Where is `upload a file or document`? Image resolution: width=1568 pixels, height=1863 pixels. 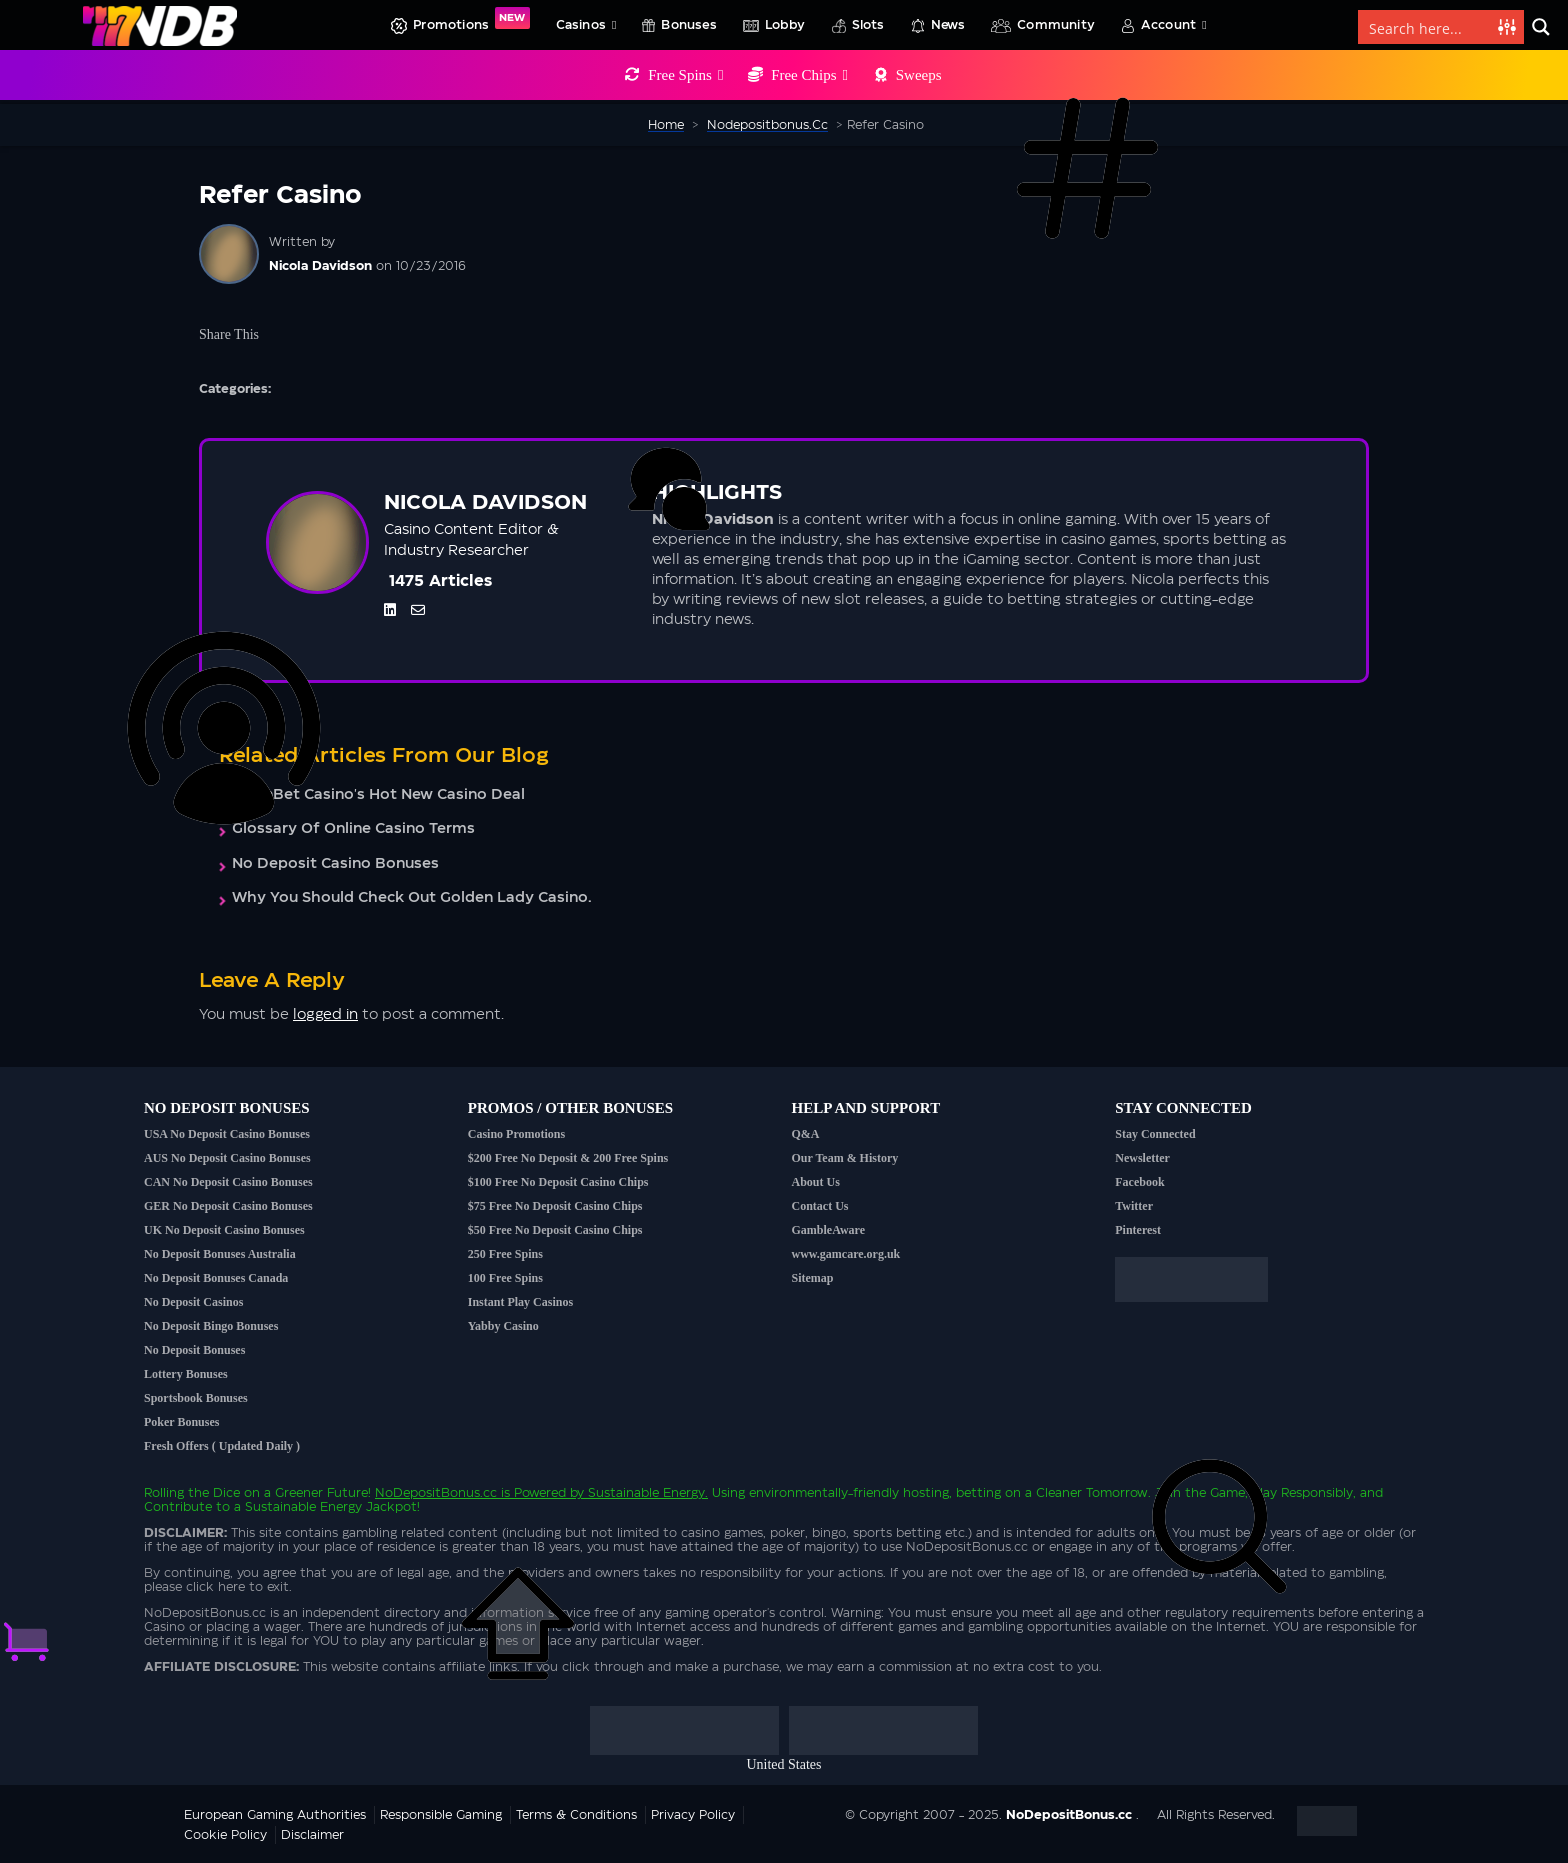 upload a file or document is located at coordinates (518, 1628).